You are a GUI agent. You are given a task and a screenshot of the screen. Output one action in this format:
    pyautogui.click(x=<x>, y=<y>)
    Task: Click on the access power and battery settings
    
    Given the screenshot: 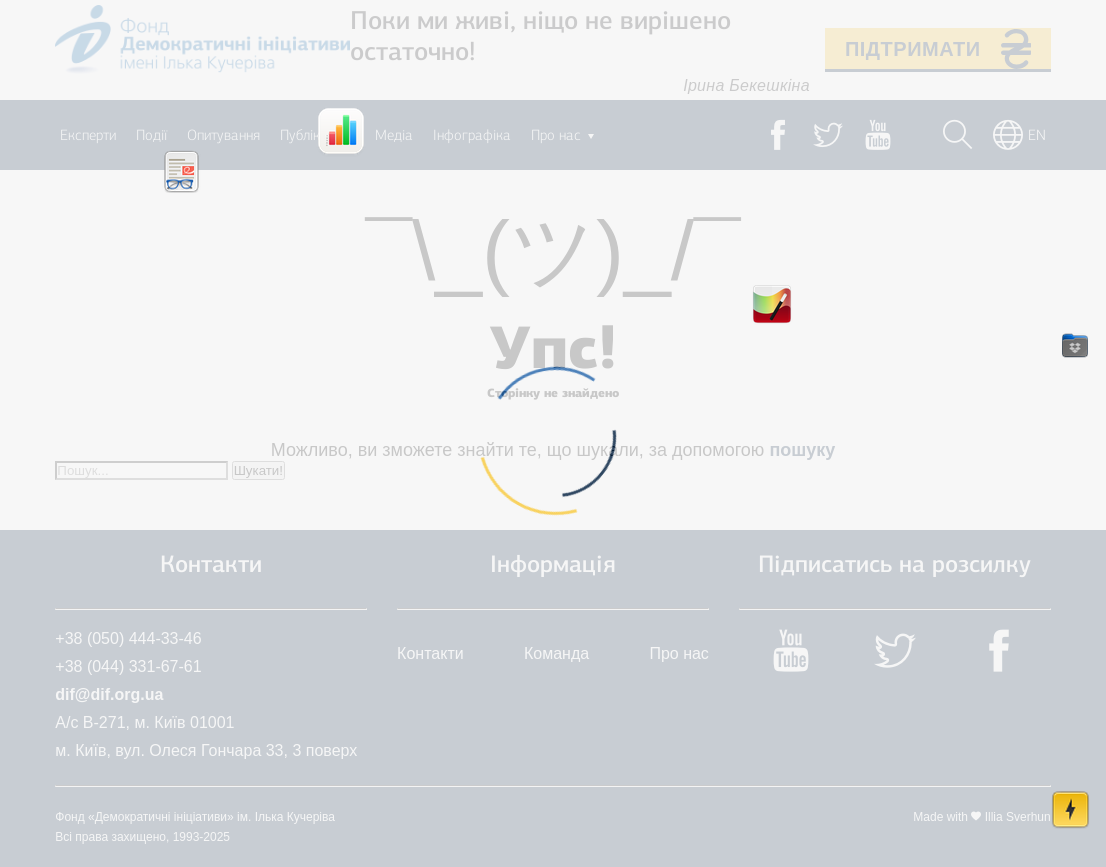 What is the action you would take?
    pyautogui.click(x=1070, y=809)
    